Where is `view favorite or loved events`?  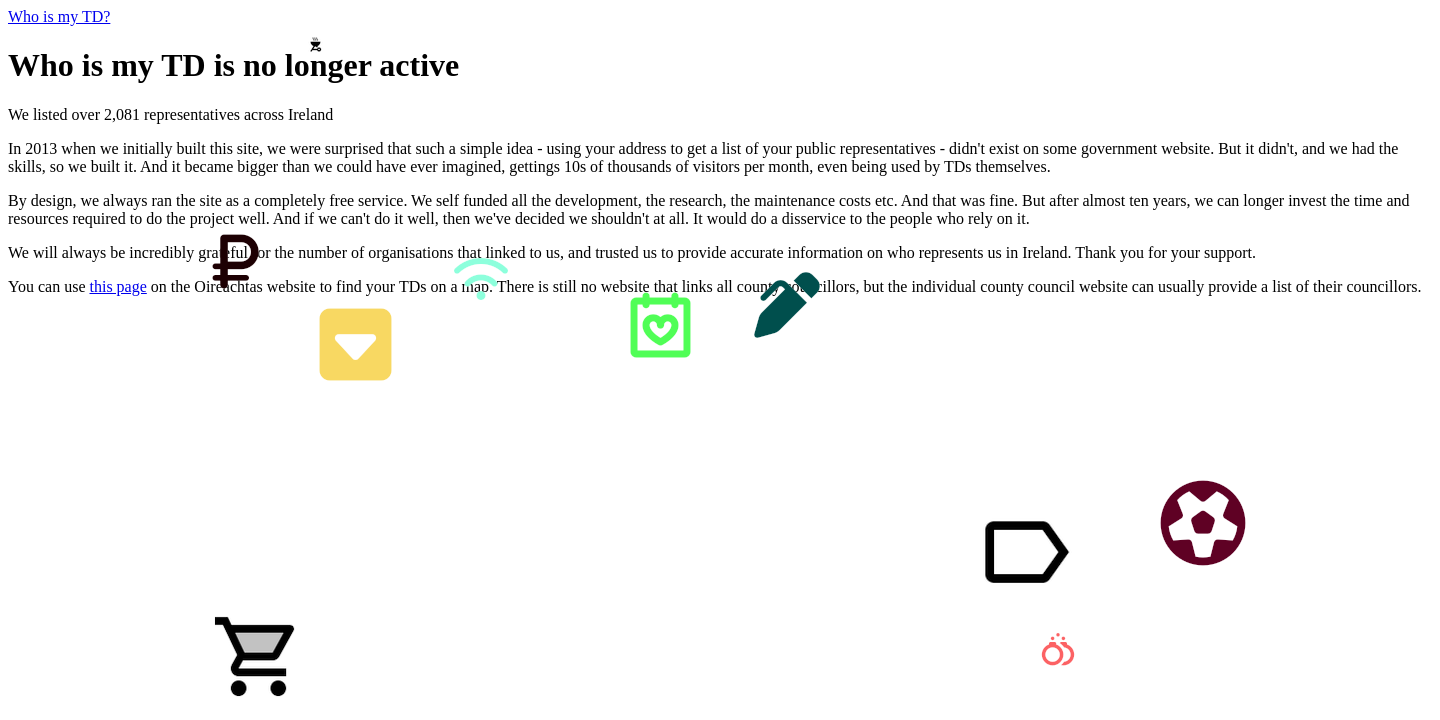
view favorite or loved events is located at coordinates (660, 327).